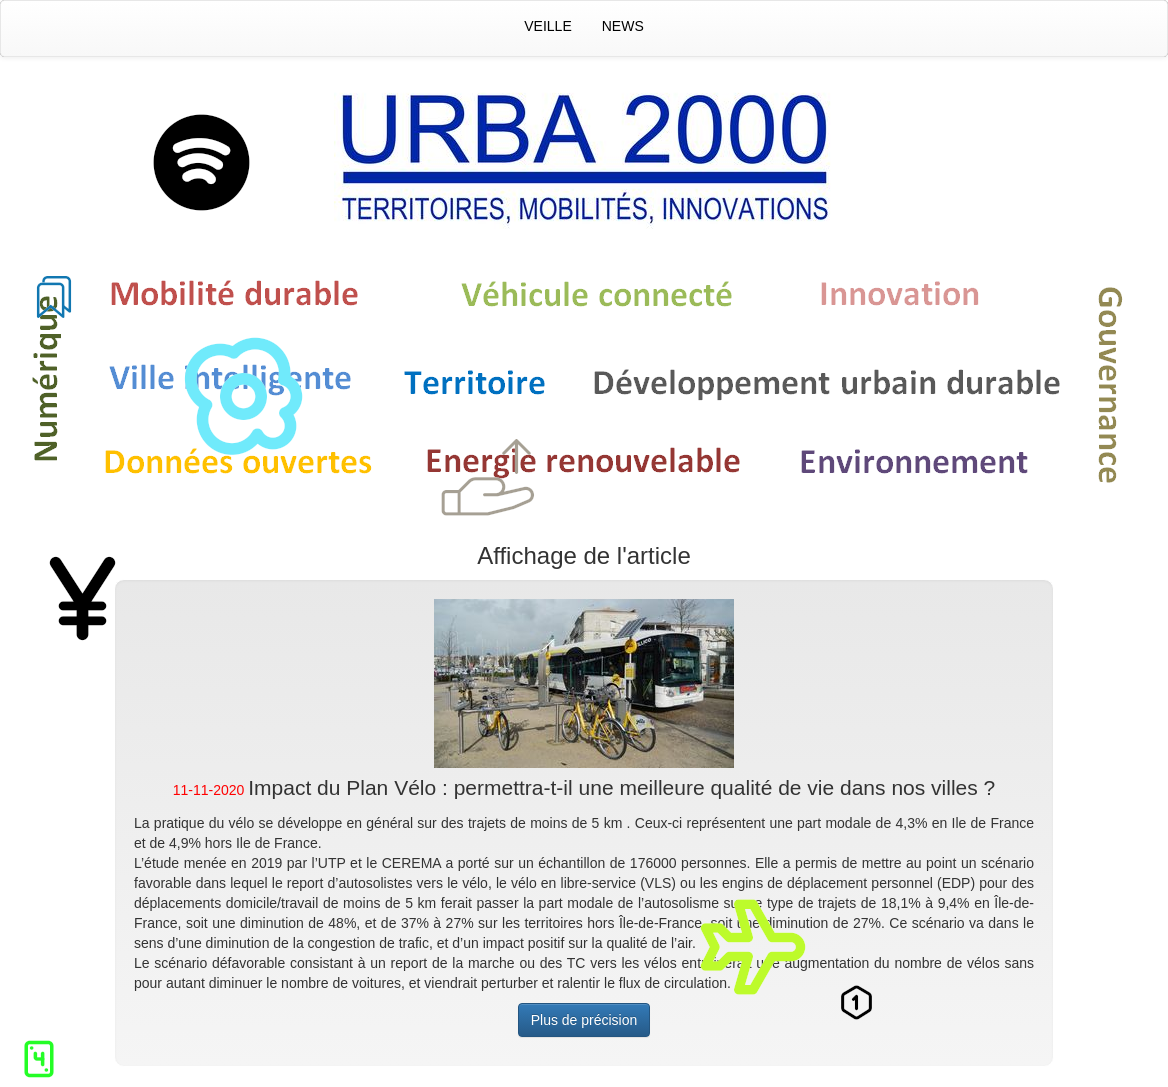 The image size is (1168, 1087). What do you see at coordinates (243, 396) in the screenshot?
I see `access breakfast or brunch recipes` at bounding box center [243, 396].